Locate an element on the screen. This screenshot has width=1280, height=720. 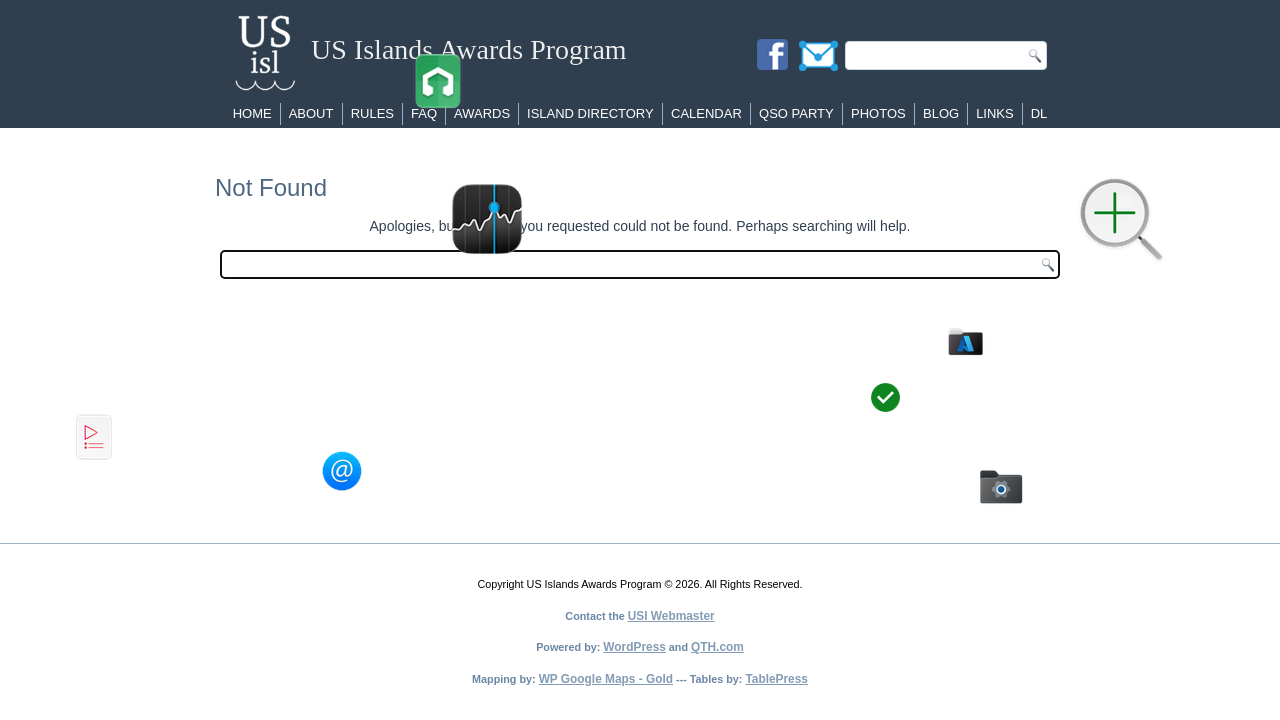
open azure or microsoft cloud-related files is located at coordinates (965, 342).